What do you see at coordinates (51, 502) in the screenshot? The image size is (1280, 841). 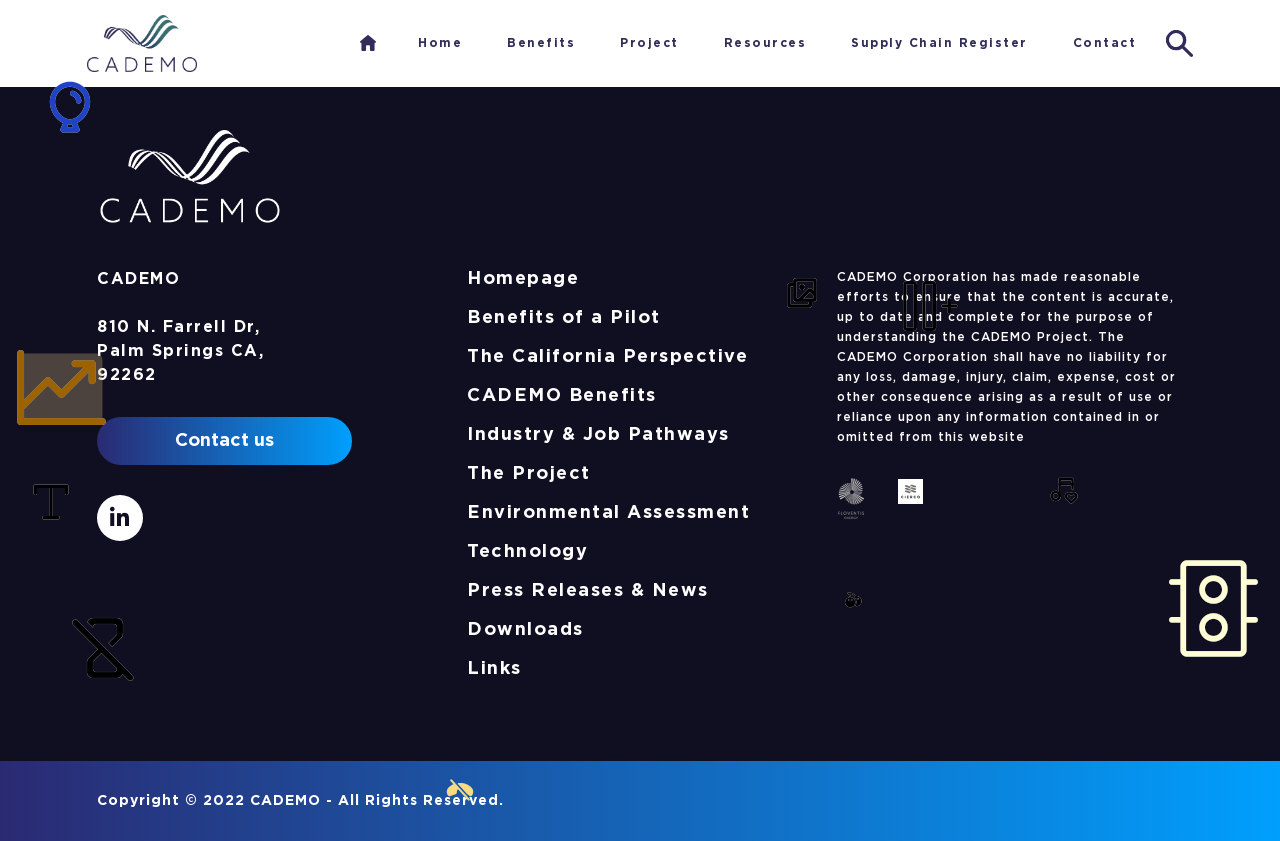 I see `format text or access text styling options` at bounding box center [51, 502].